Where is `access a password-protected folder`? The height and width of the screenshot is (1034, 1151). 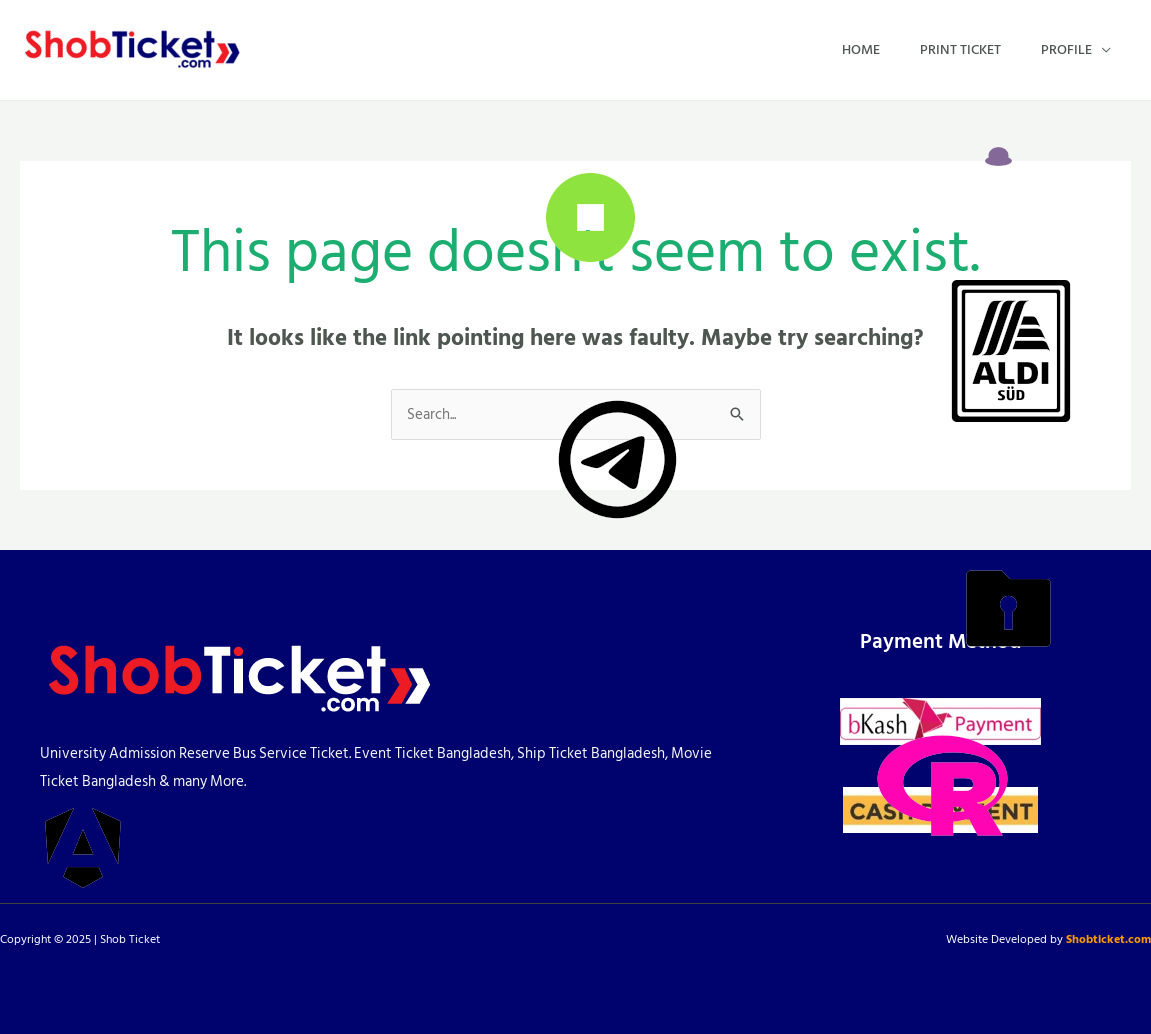
access a password-protected folder is located at coordinates (1008, 608).